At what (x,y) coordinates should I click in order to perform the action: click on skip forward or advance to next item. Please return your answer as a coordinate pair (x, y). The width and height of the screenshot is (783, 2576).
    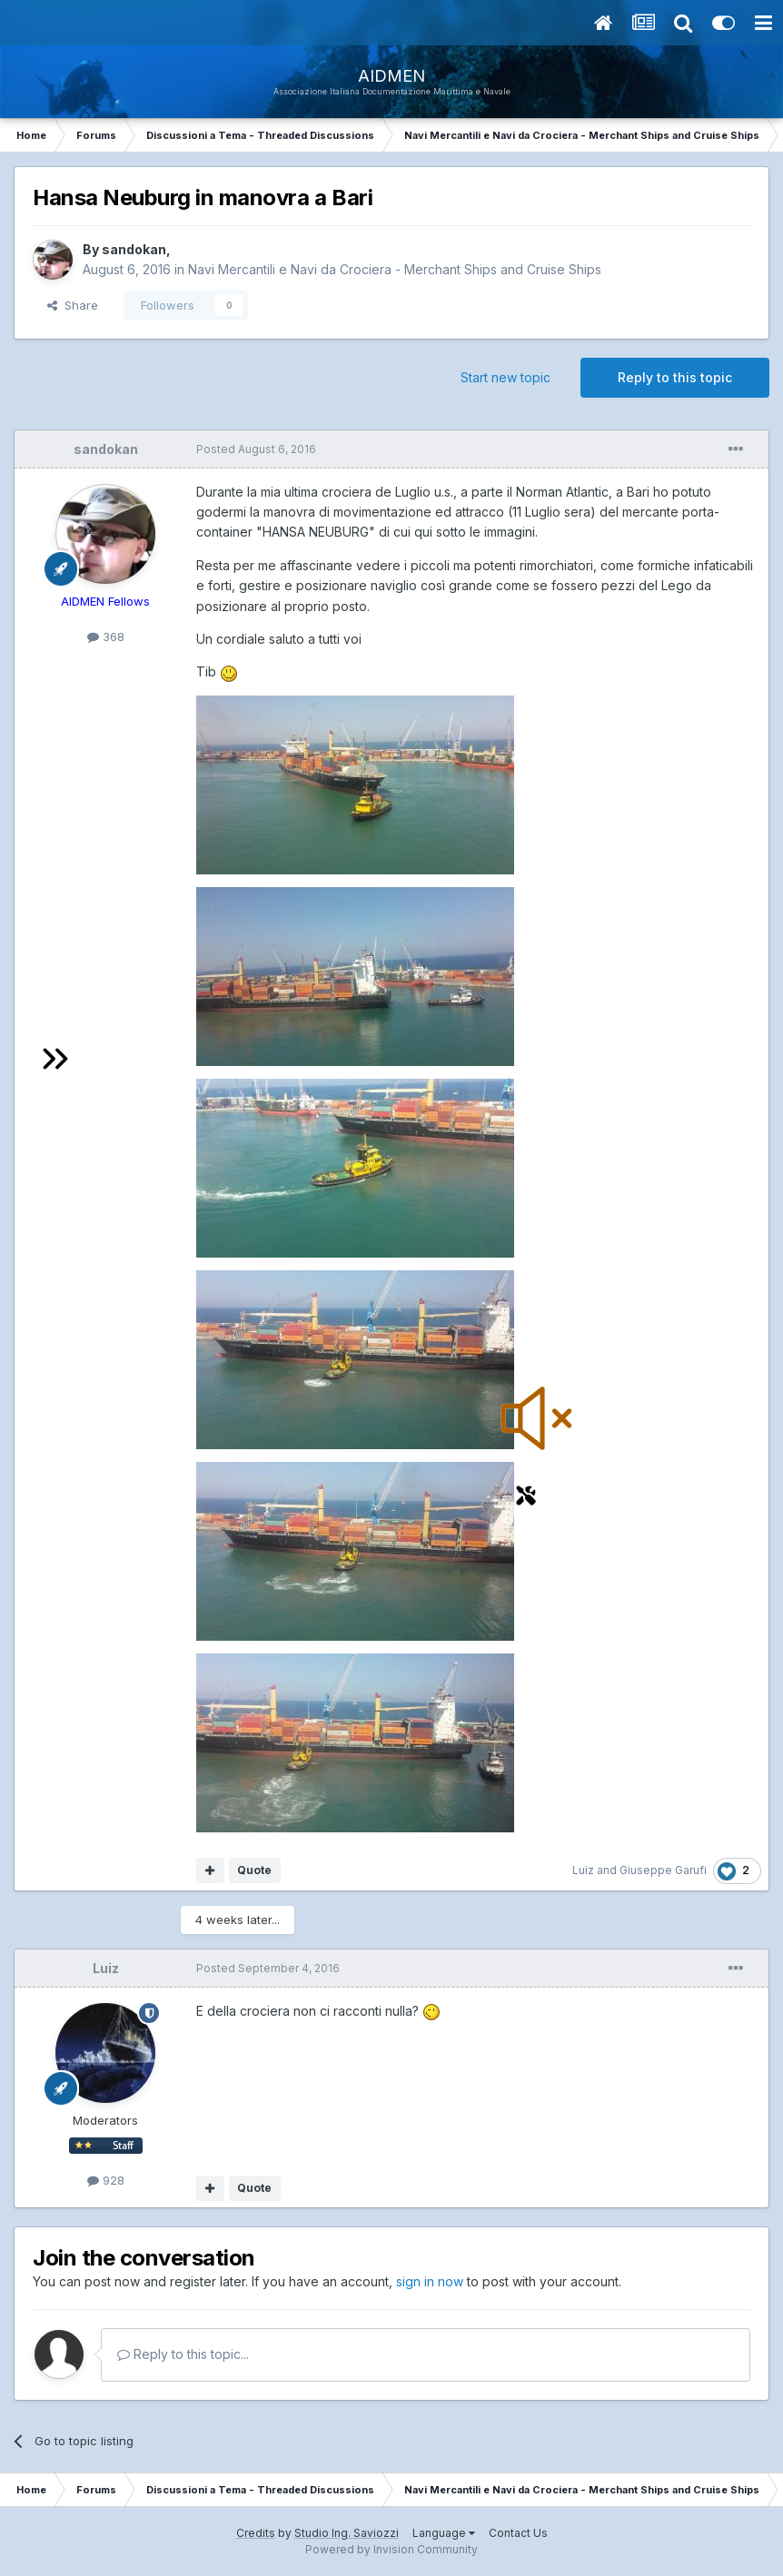
    Looking at the image, I should click on (55, 1059).